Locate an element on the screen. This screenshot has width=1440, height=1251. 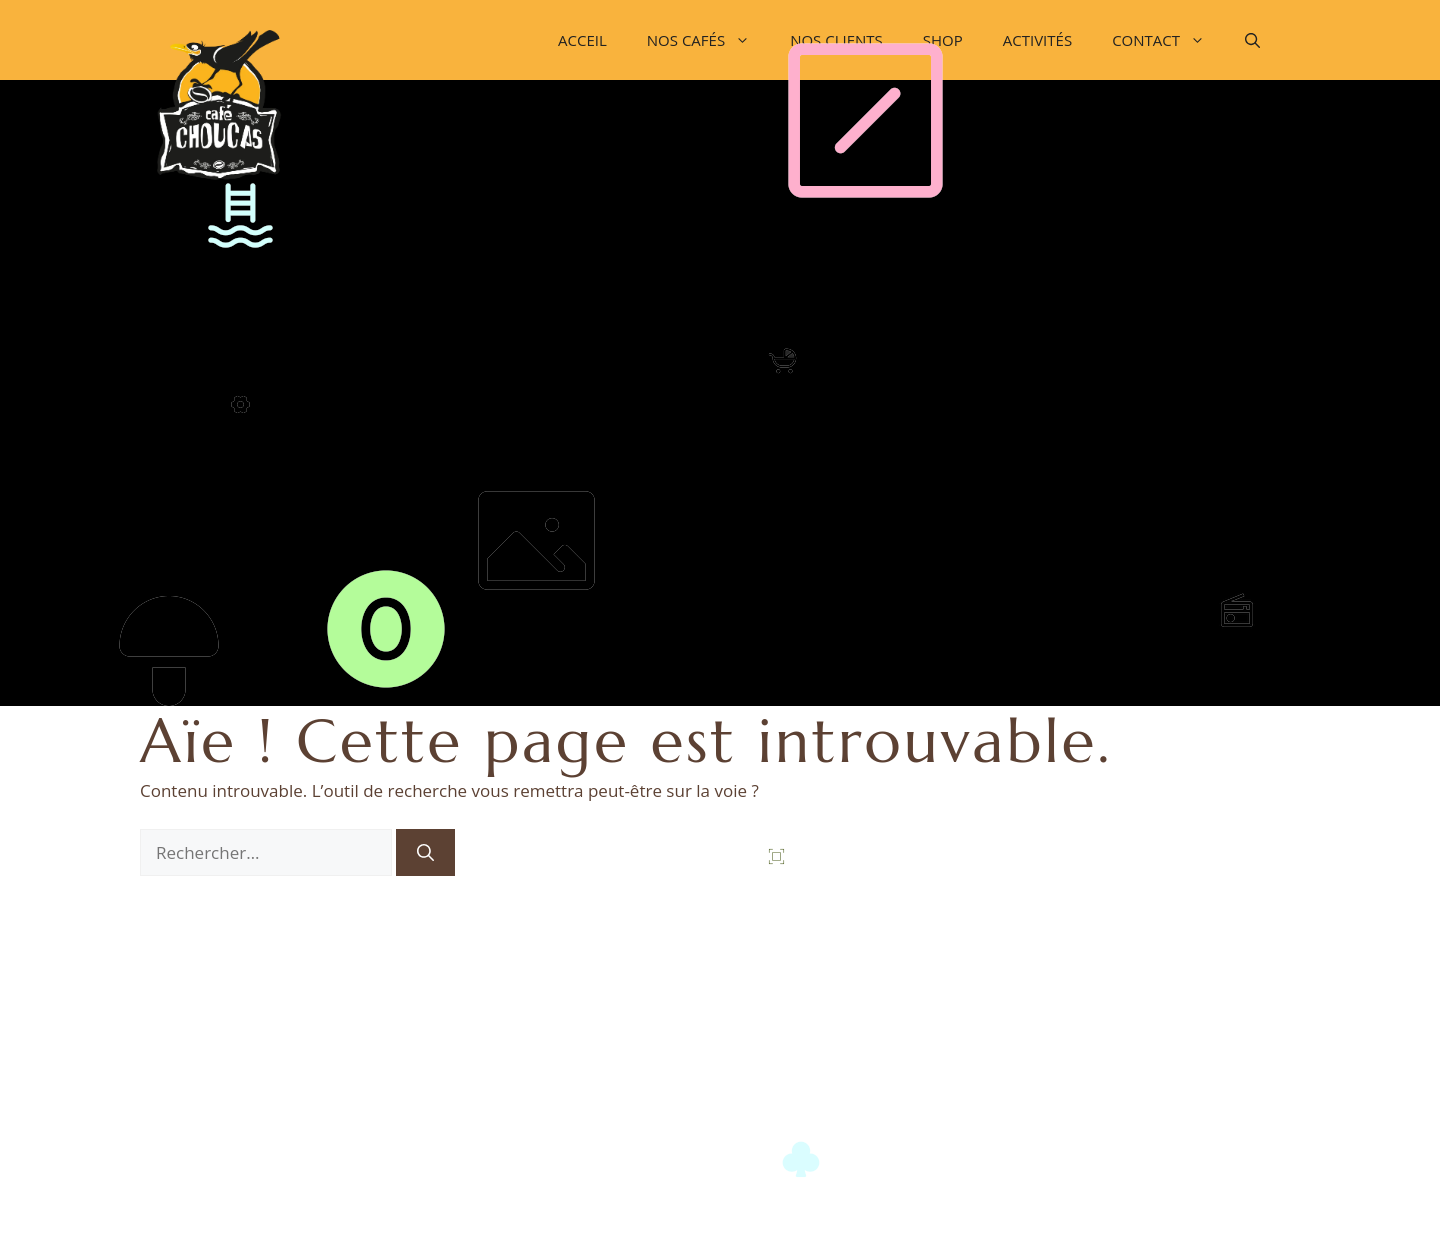
access radio or audio streaming is located at coordinates (1237, 611).